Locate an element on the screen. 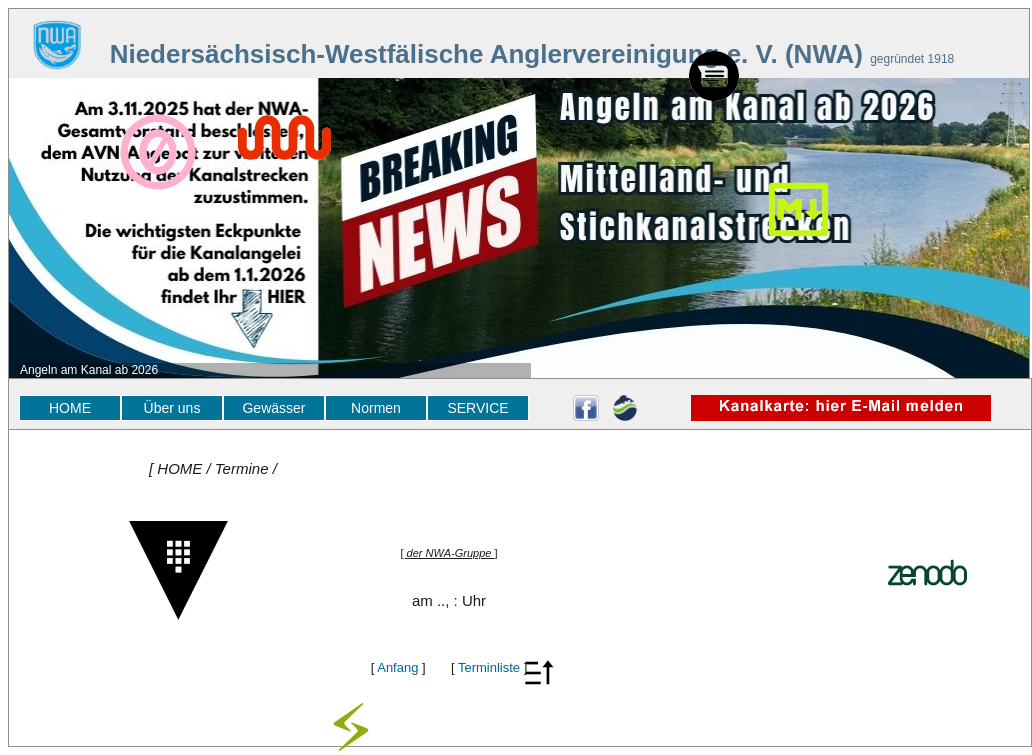  indicates markdown formatting is available is located at coordinates (798, 209).